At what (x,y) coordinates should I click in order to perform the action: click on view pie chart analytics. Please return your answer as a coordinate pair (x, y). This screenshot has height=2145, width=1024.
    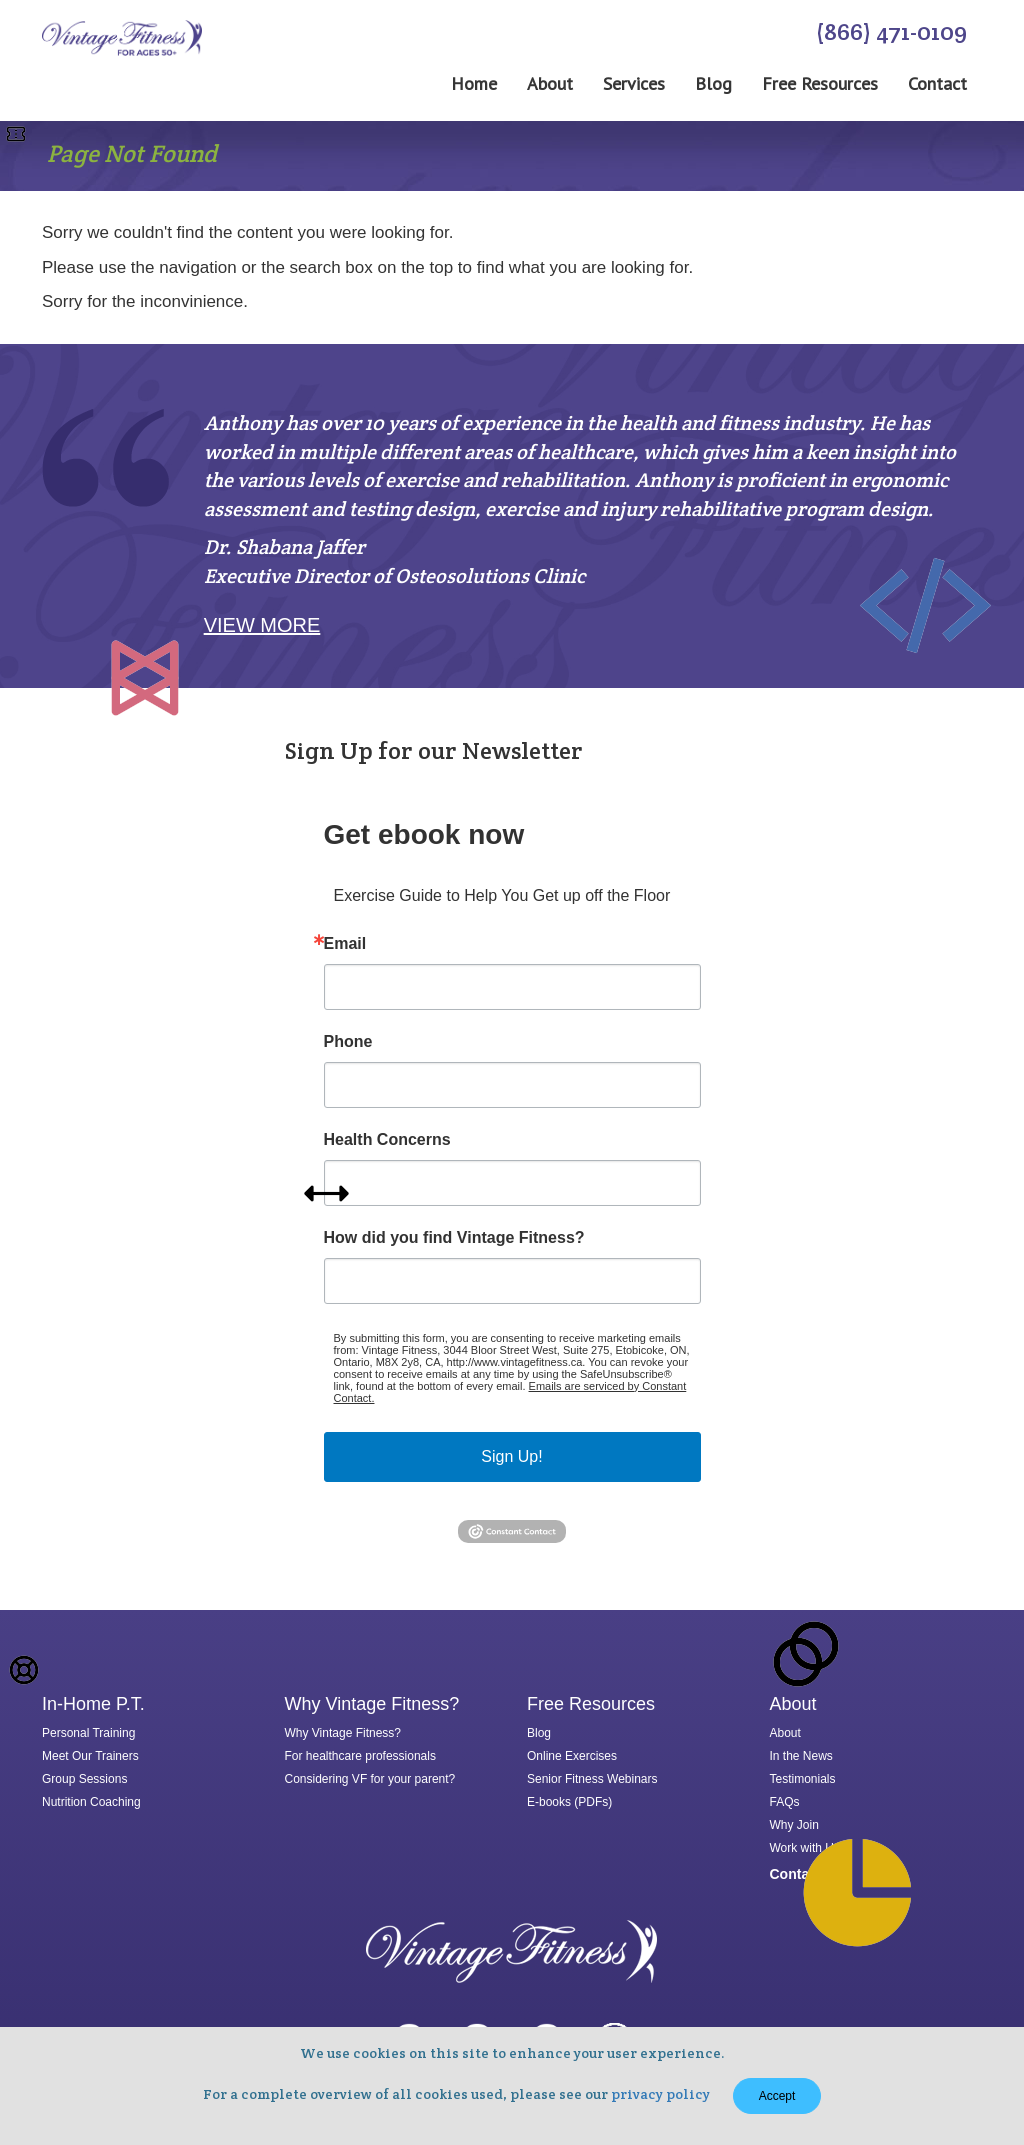
    Looking at the image, I should click on (857, 1892).